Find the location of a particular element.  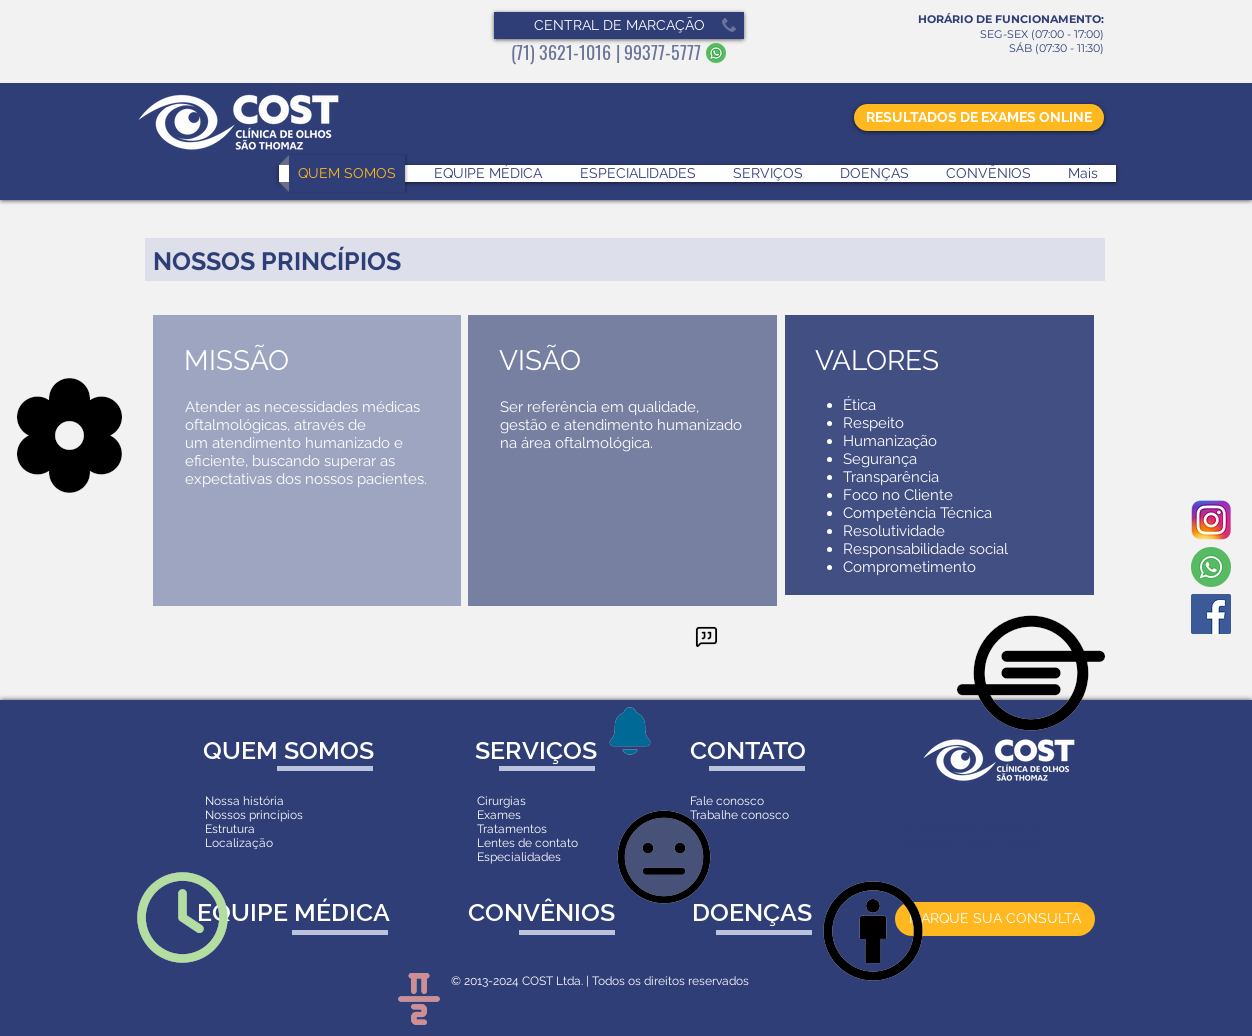

access garden or plant care features is located at coordinates (69, 435).